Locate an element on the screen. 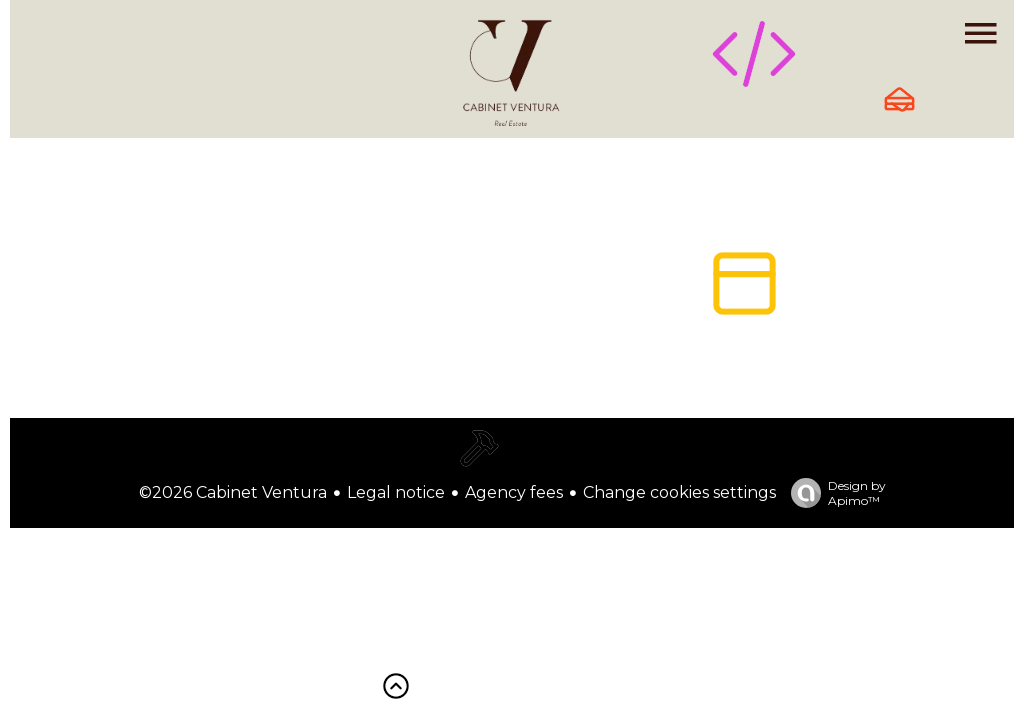 This screenshot has width=1024, height=720. scroll to top of page is located at coordinates (396, 686).